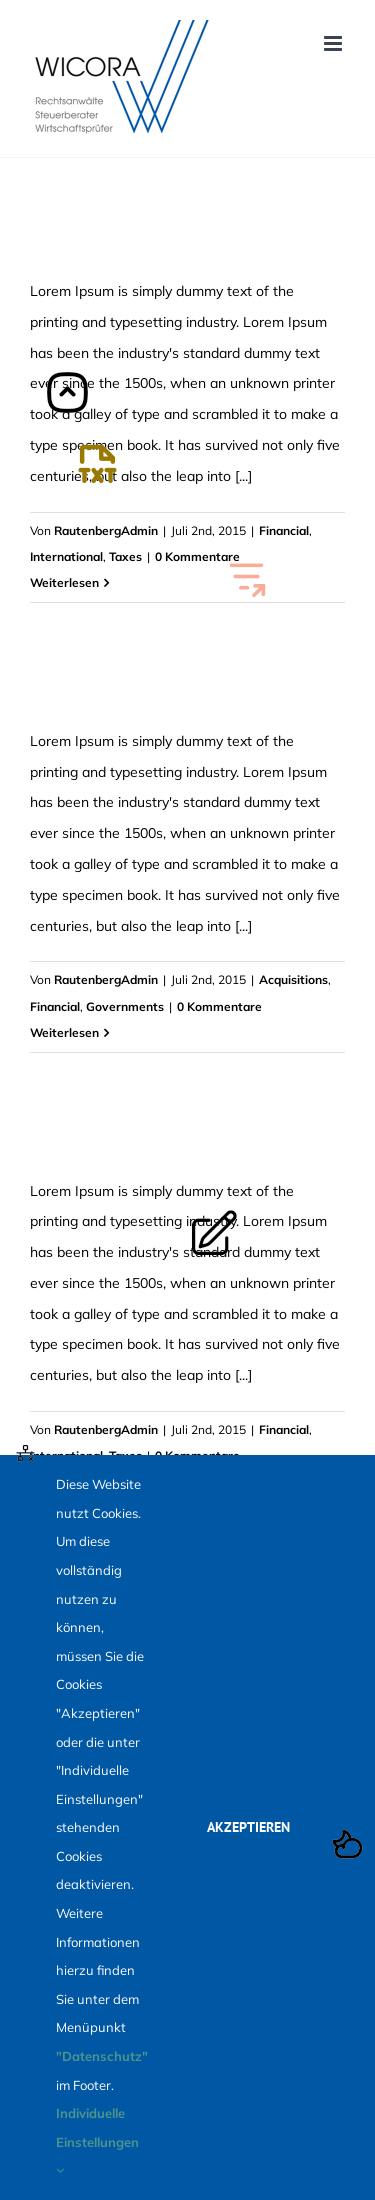 This screenshot has width=375, height=2200. I want to click on share current filter settings, so click(246, 576).